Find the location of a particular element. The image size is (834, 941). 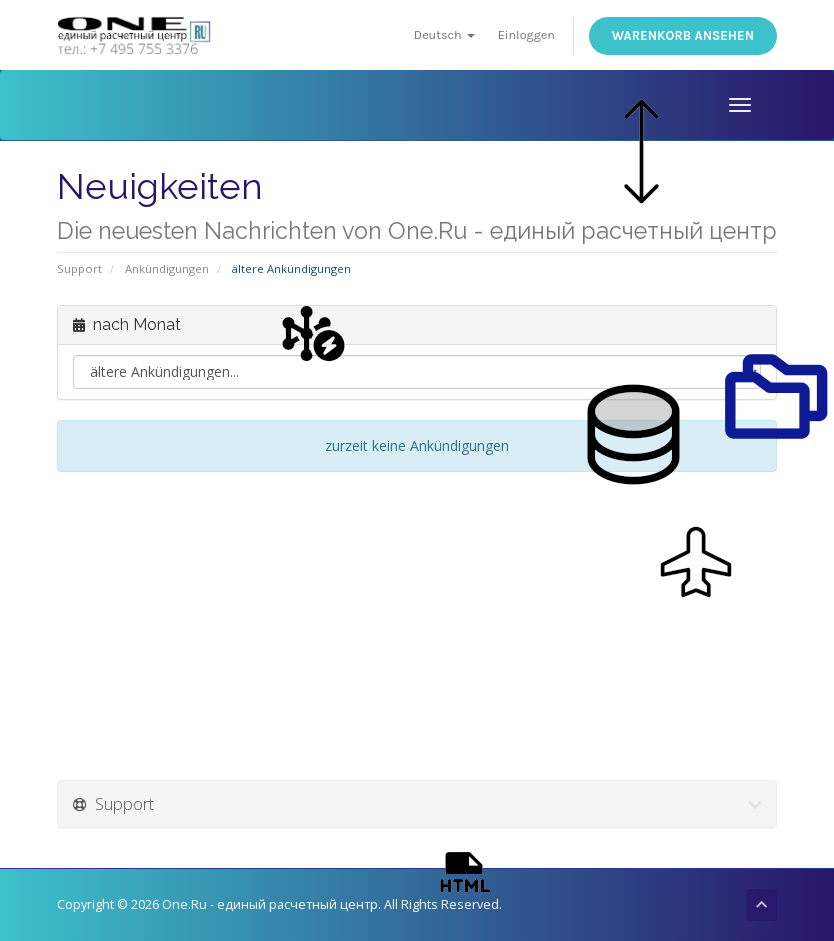

browse all folders is located at coordinates (774, 396).